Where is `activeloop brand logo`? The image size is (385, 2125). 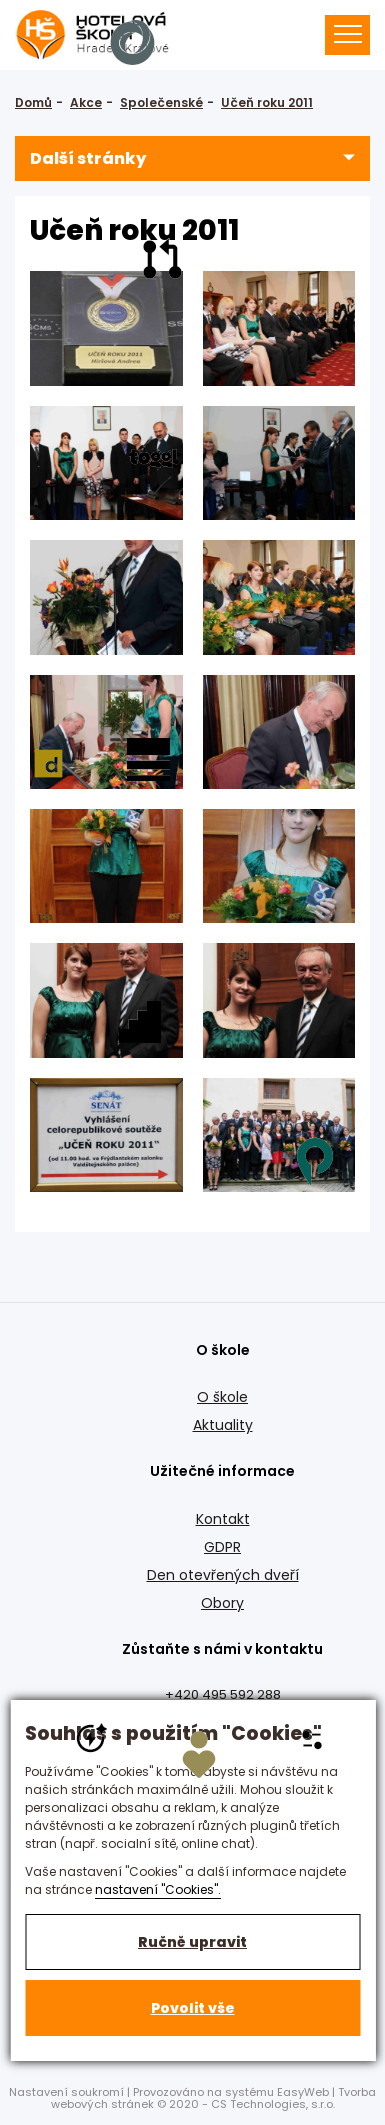
activeloop brand logo is located at coordinates (132, 42).